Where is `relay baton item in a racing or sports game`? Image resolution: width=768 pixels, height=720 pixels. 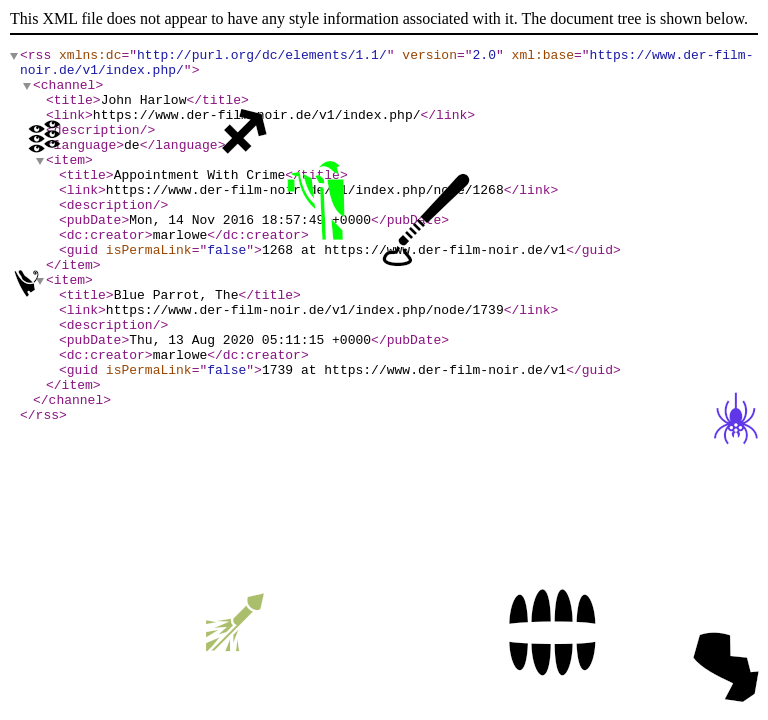 relay baton item in a racing or sports game is located at coordinates (426, 220).